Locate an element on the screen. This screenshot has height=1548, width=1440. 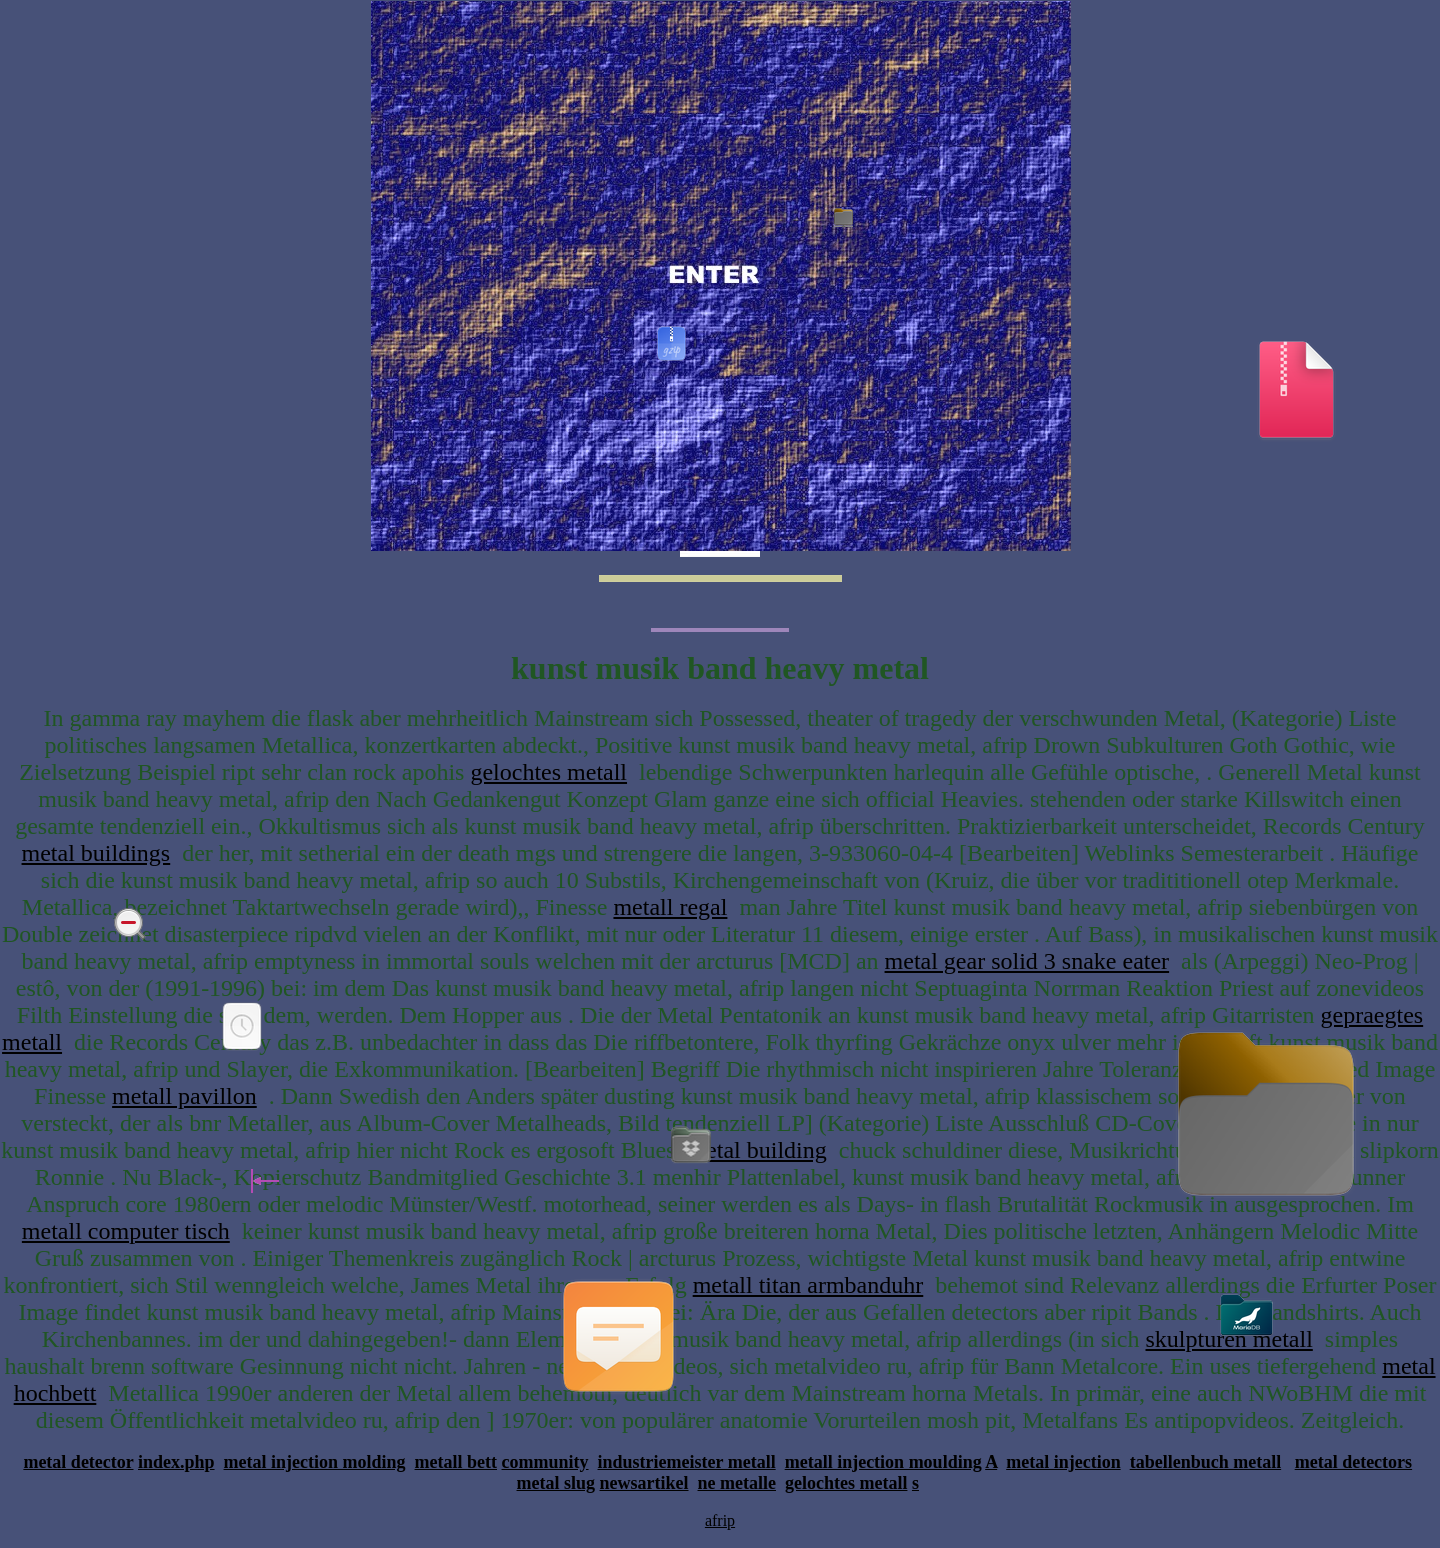
image is currently loading is located at coordinates (242, 1026).